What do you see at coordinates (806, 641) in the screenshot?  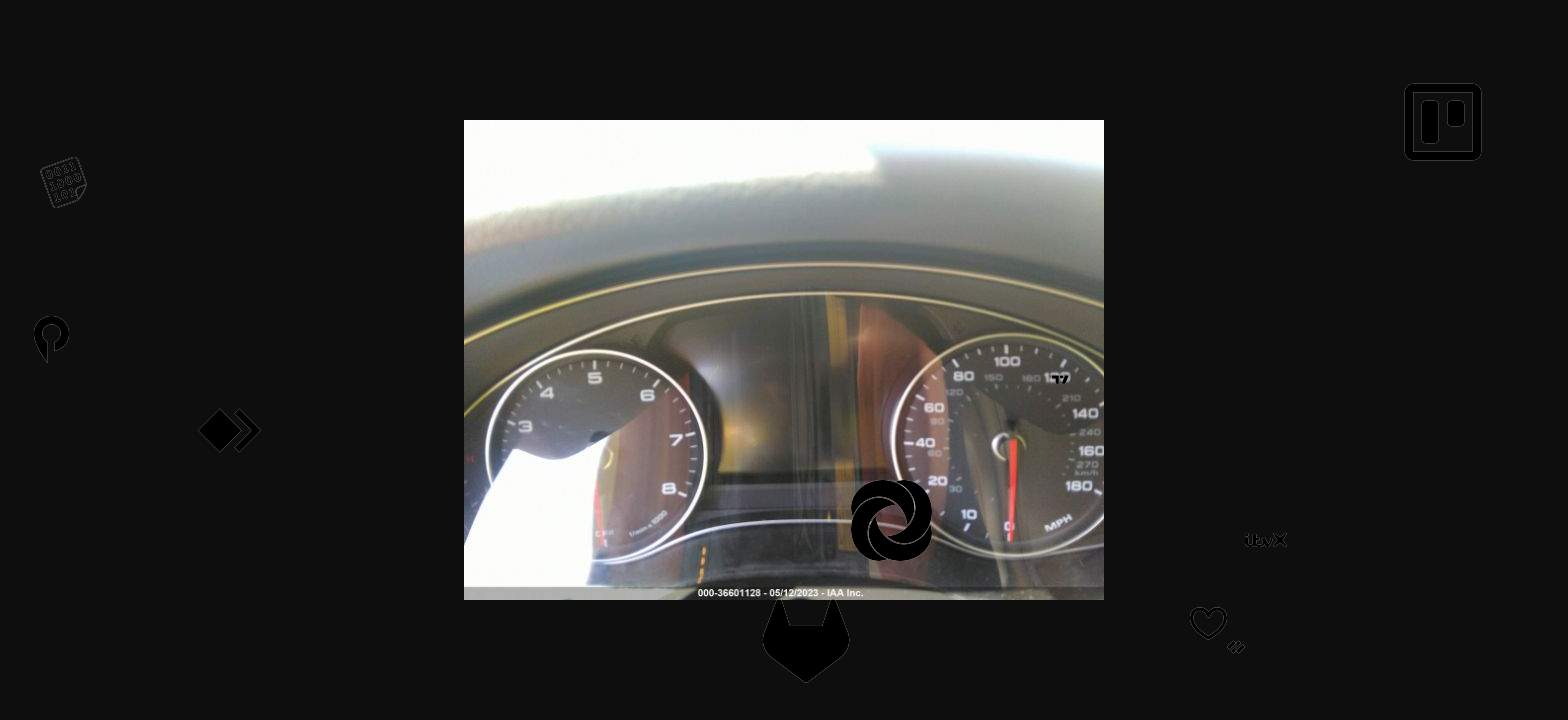 I see `open GitLab` at bounding box center [806, 641].